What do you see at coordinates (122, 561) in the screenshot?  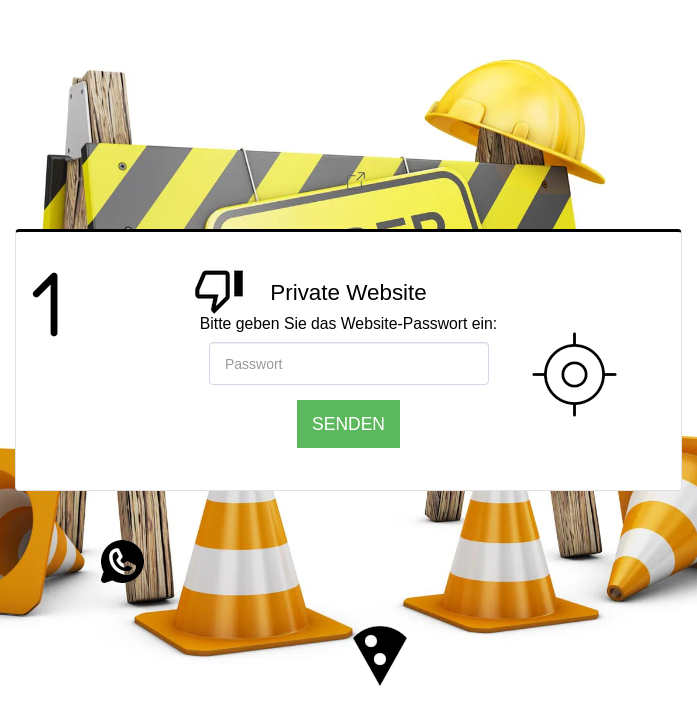 I see `open WhatsApp messaging app` at bounding box center [122, 561].